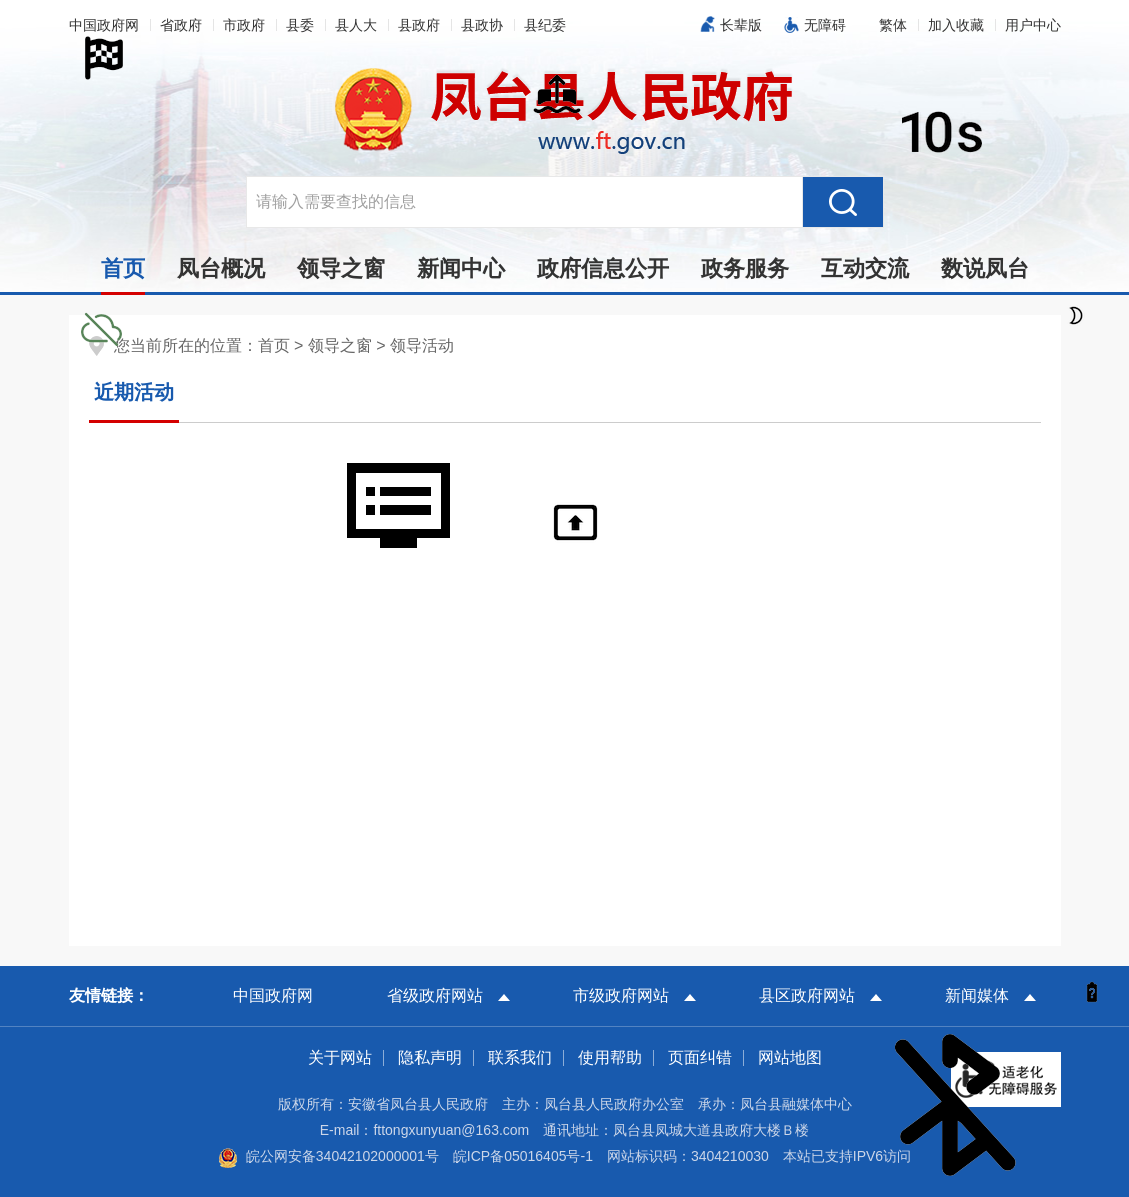 The height and width of the screenshot is (1197, 1129). What do you see at coordinates (101, 329) in the screenshot?
I see `indicates cloud storage is unavailable` at bounding box center [101, 329].